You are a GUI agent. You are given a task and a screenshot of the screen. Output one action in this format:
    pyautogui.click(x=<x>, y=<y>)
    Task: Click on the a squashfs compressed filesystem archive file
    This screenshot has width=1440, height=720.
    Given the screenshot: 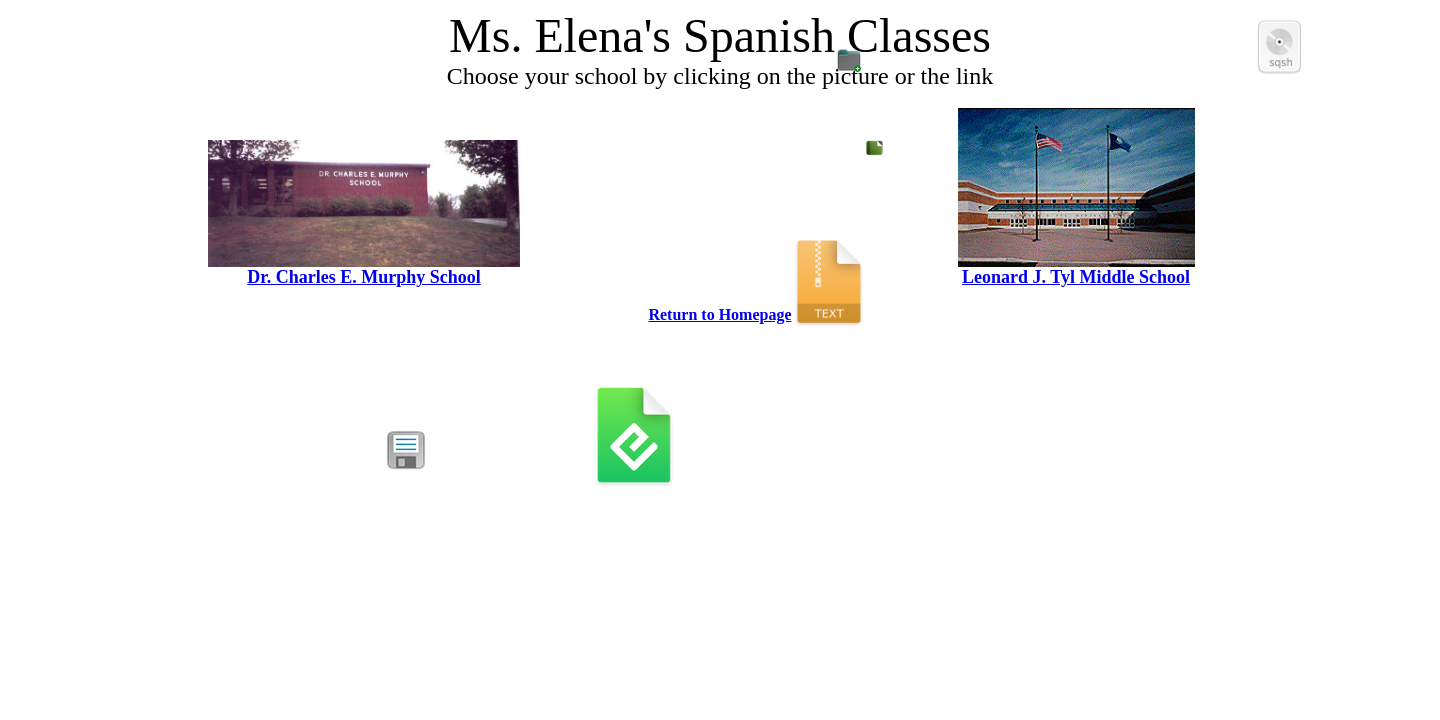 What is the action you would take?
    pyautogui.click(x=1279, y=46)
    